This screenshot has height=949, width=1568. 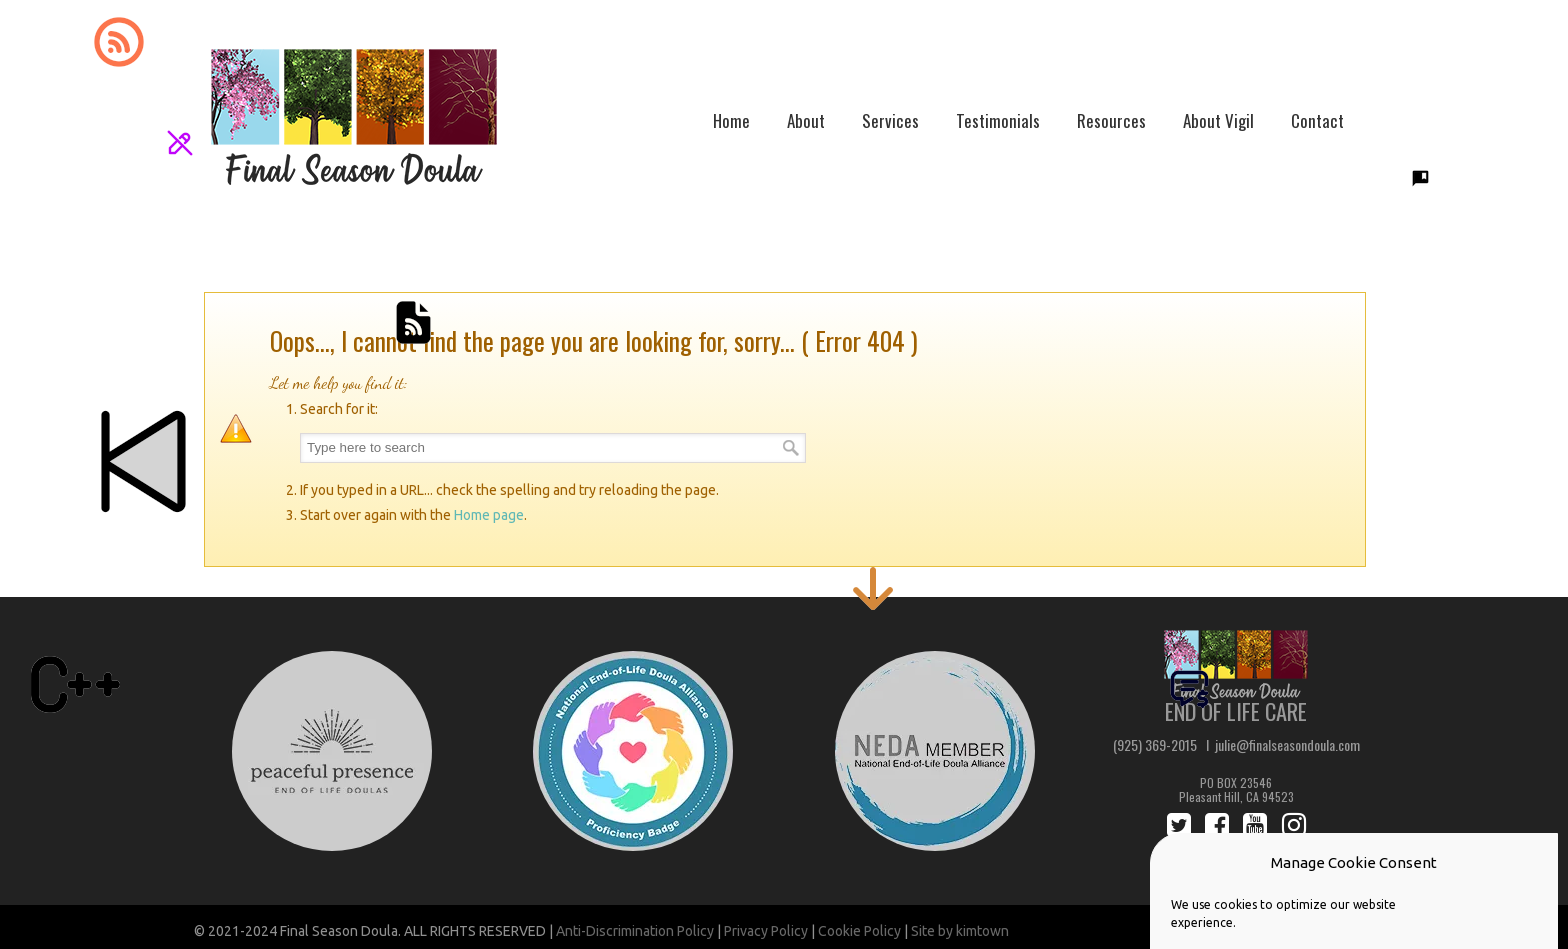 I want to click on editing is disabled, so click(x=180, y=143).